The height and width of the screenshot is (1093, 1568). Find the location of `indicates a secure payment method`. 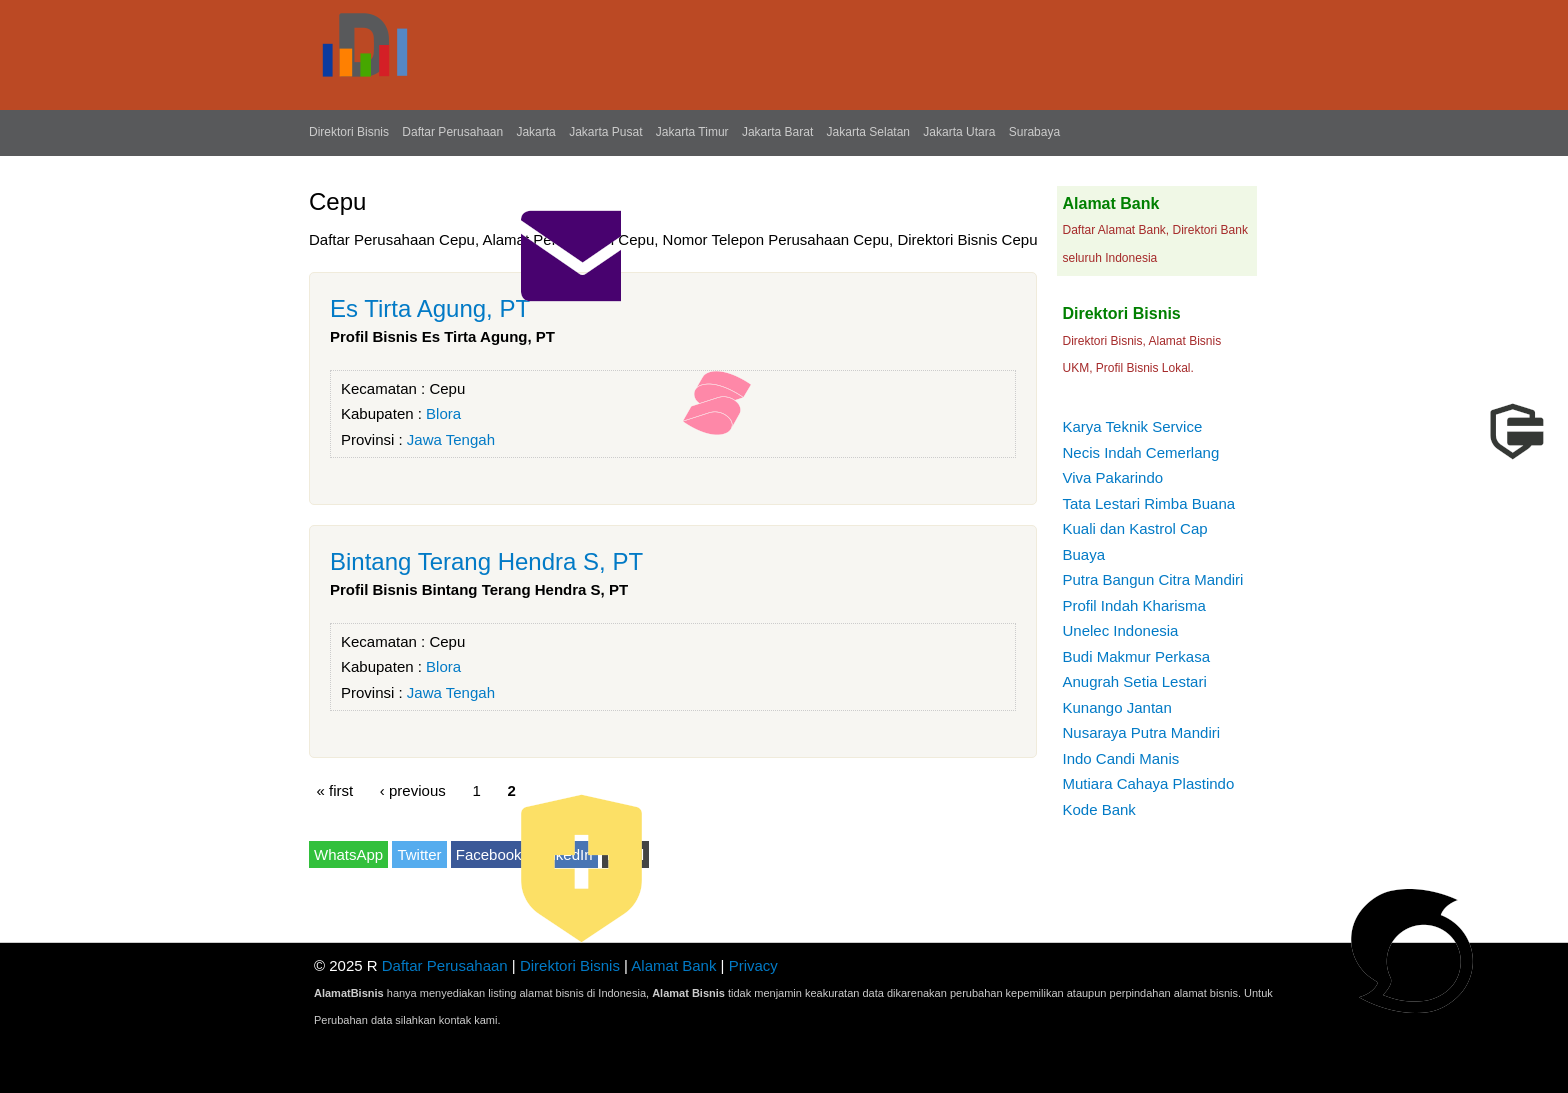

indicates a secure payment method is located at coordinates (1515, 431).